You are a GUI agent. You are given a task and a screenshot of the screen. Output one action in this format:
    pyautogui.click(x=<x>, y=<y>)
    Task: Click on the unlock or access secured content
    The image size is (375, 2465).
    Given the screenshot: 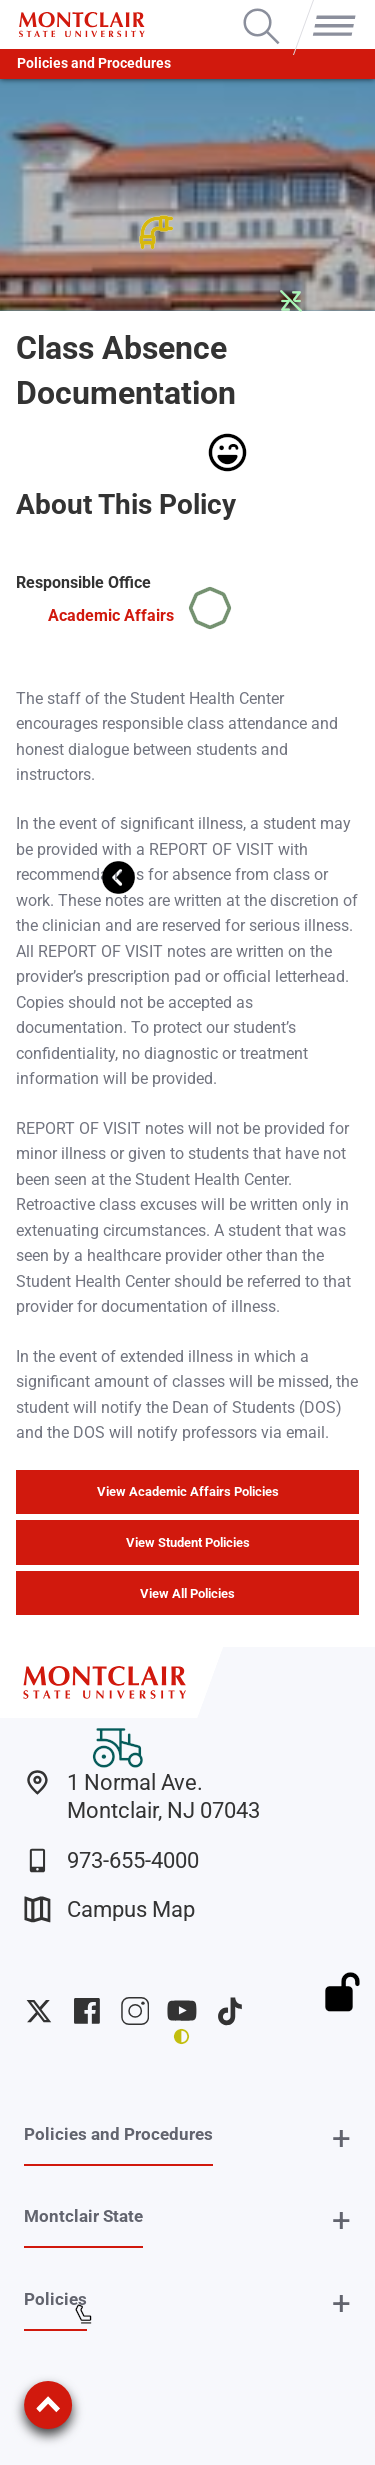 What is the action you would take?
    pyautogui.click(x=339, y=1993)
    